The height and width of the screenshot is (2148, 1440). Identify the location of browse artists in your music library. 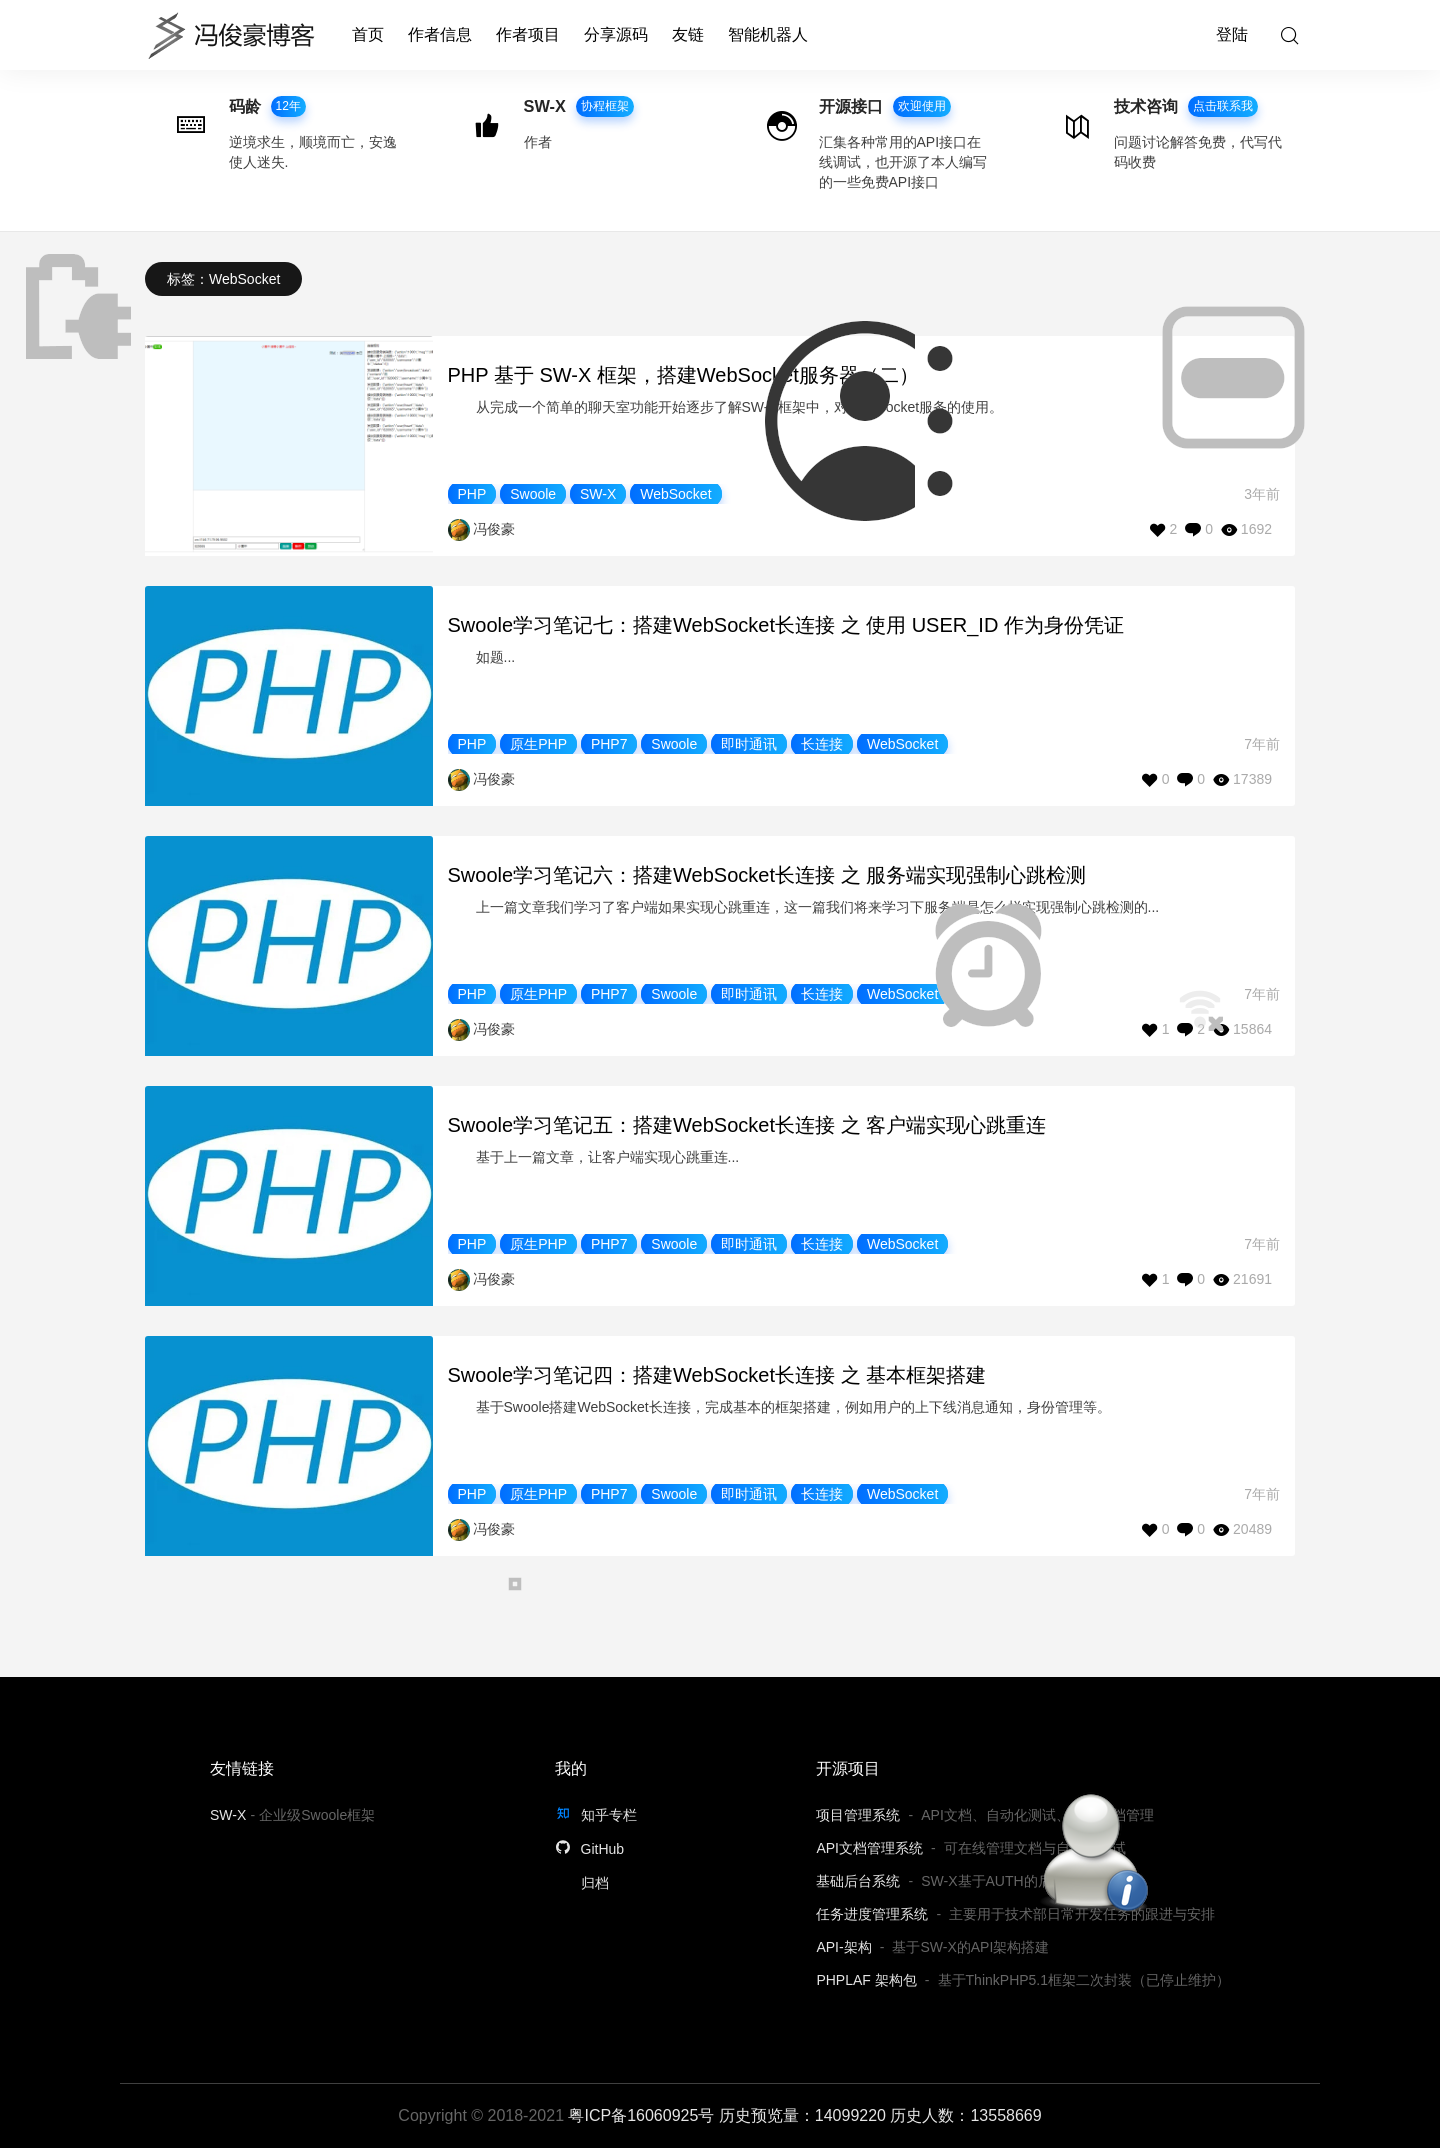
(865, 421).